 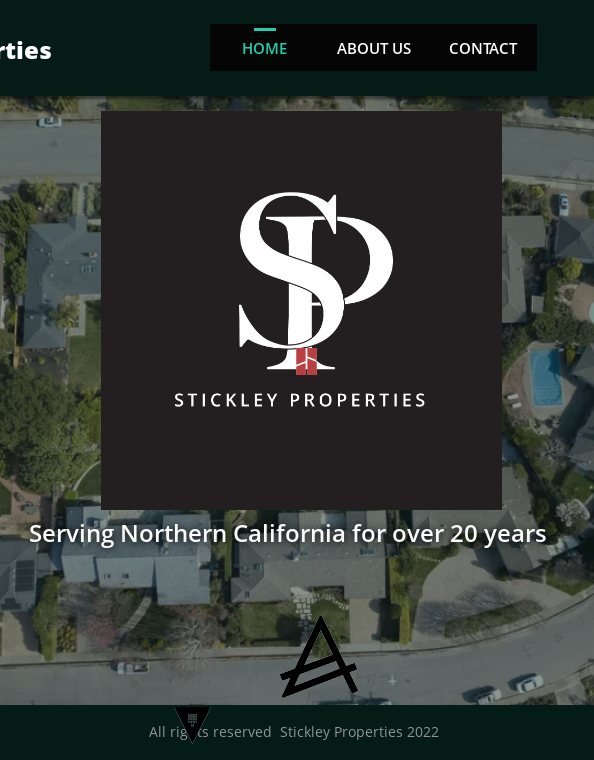 What do you see at coordinates (306, 361) in the screenshot?
I see `open the Bambu Lab app or dashboard` at bounding box center [306, 361].